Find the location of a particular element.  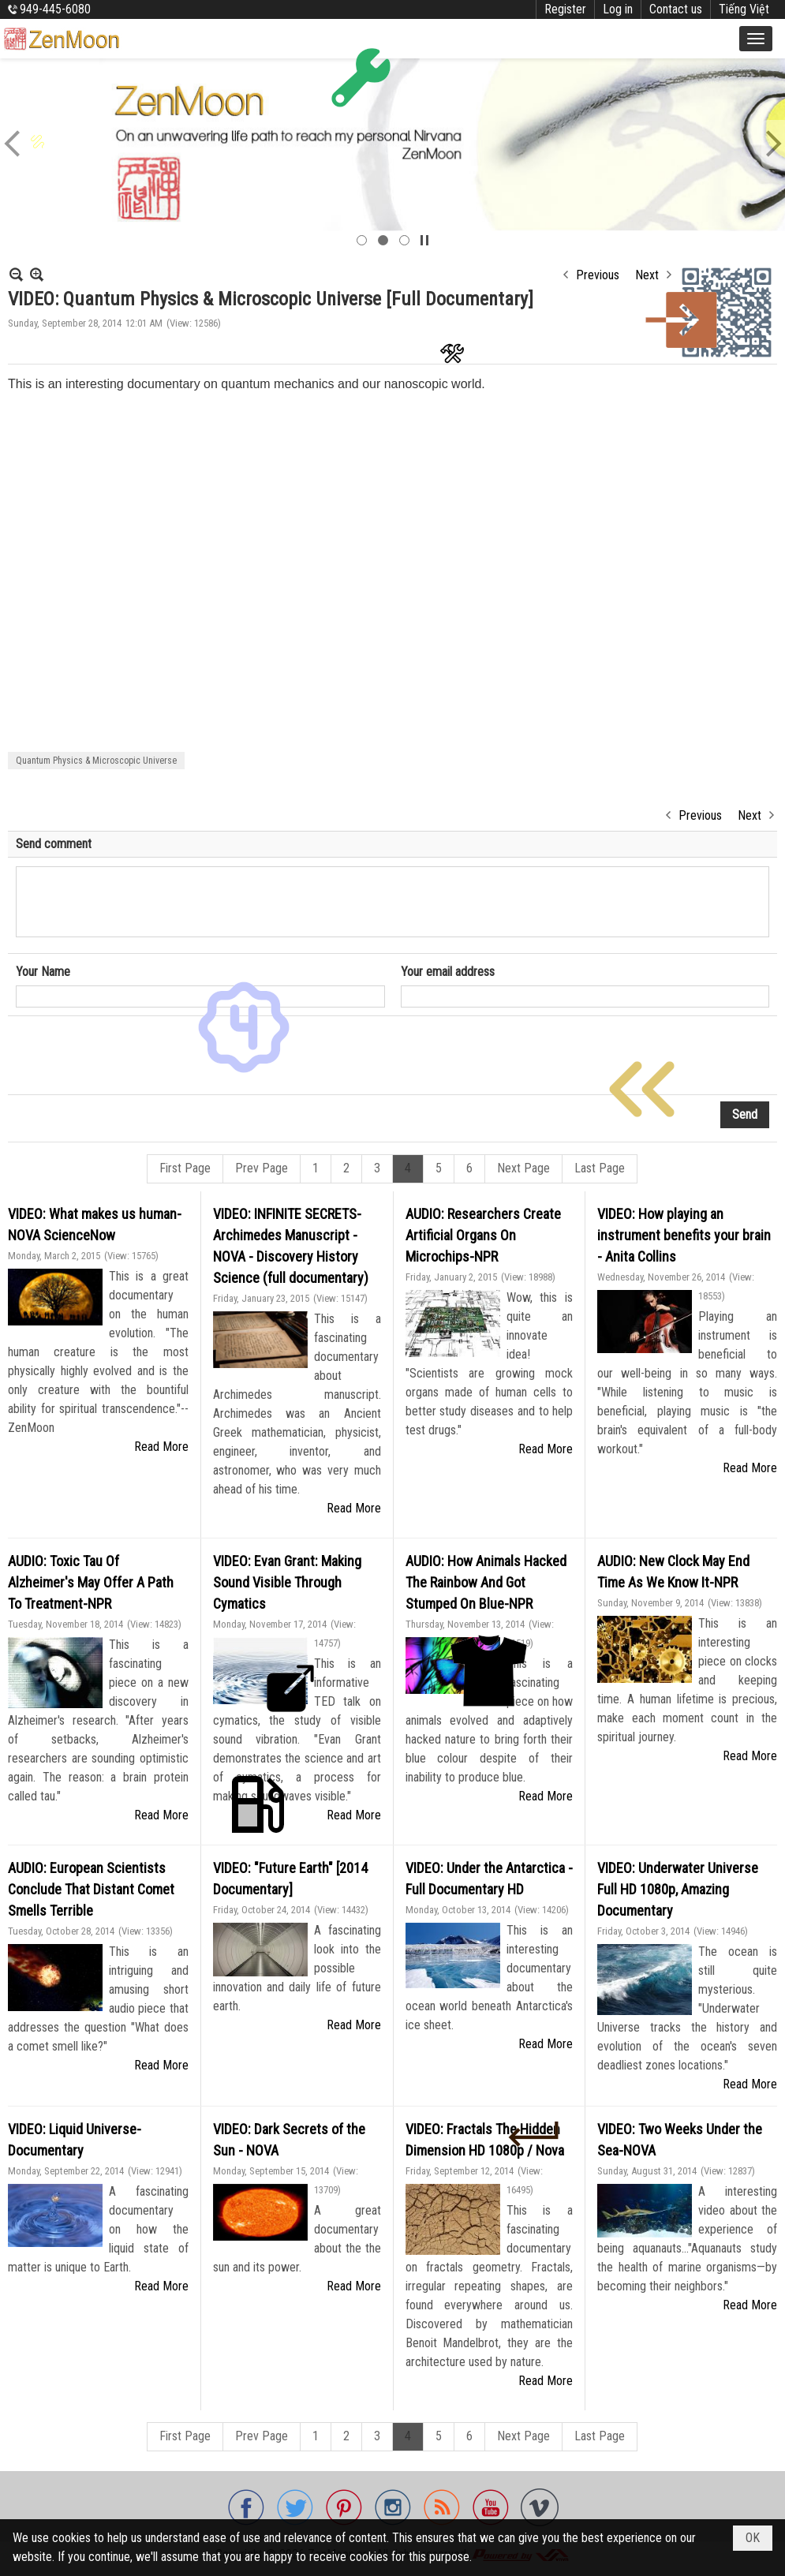

browse clothing or apparel items is located at coordinates (488, 1670).